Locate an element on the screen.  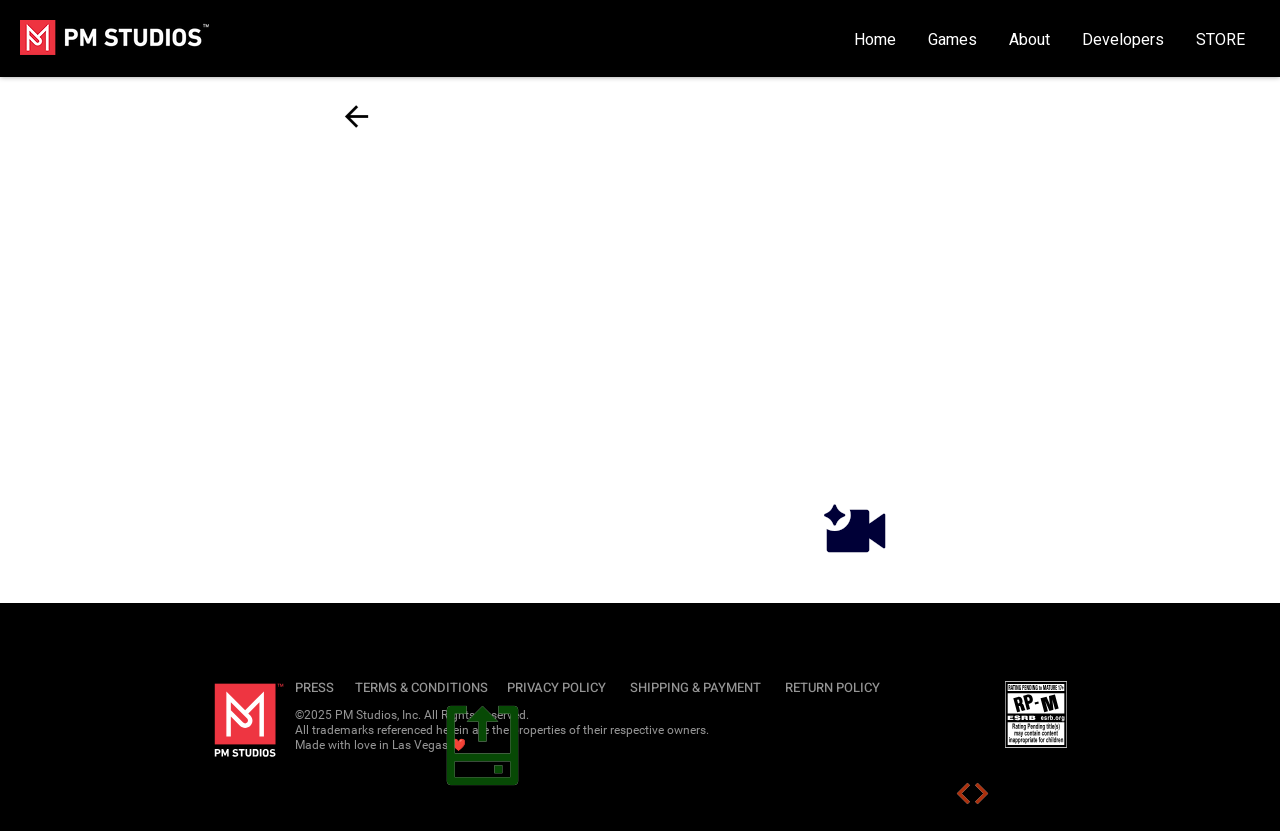
go back to the previous screen is located at coordinates (356, 116).